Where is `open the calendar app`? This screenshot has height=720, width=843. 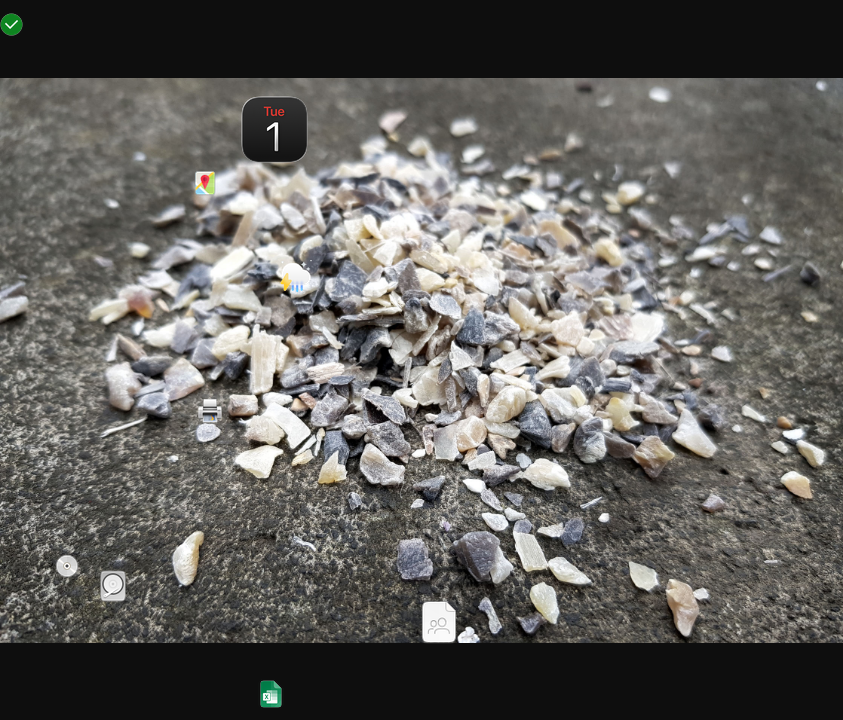
open the calendar app is located at coordinates (274, 129).